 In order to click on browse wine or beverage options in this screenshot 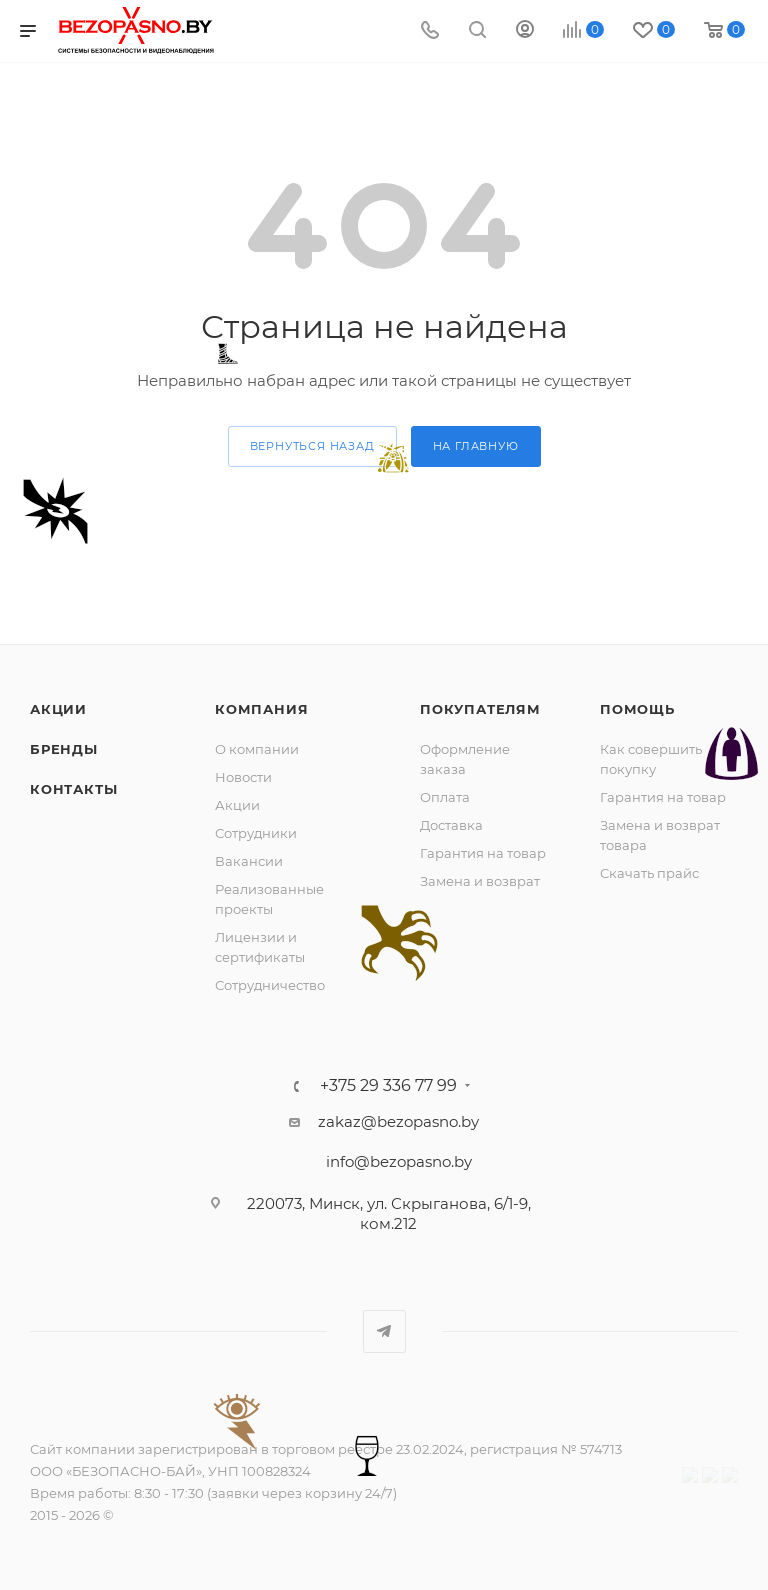, I will do `click(367, 1456)`.